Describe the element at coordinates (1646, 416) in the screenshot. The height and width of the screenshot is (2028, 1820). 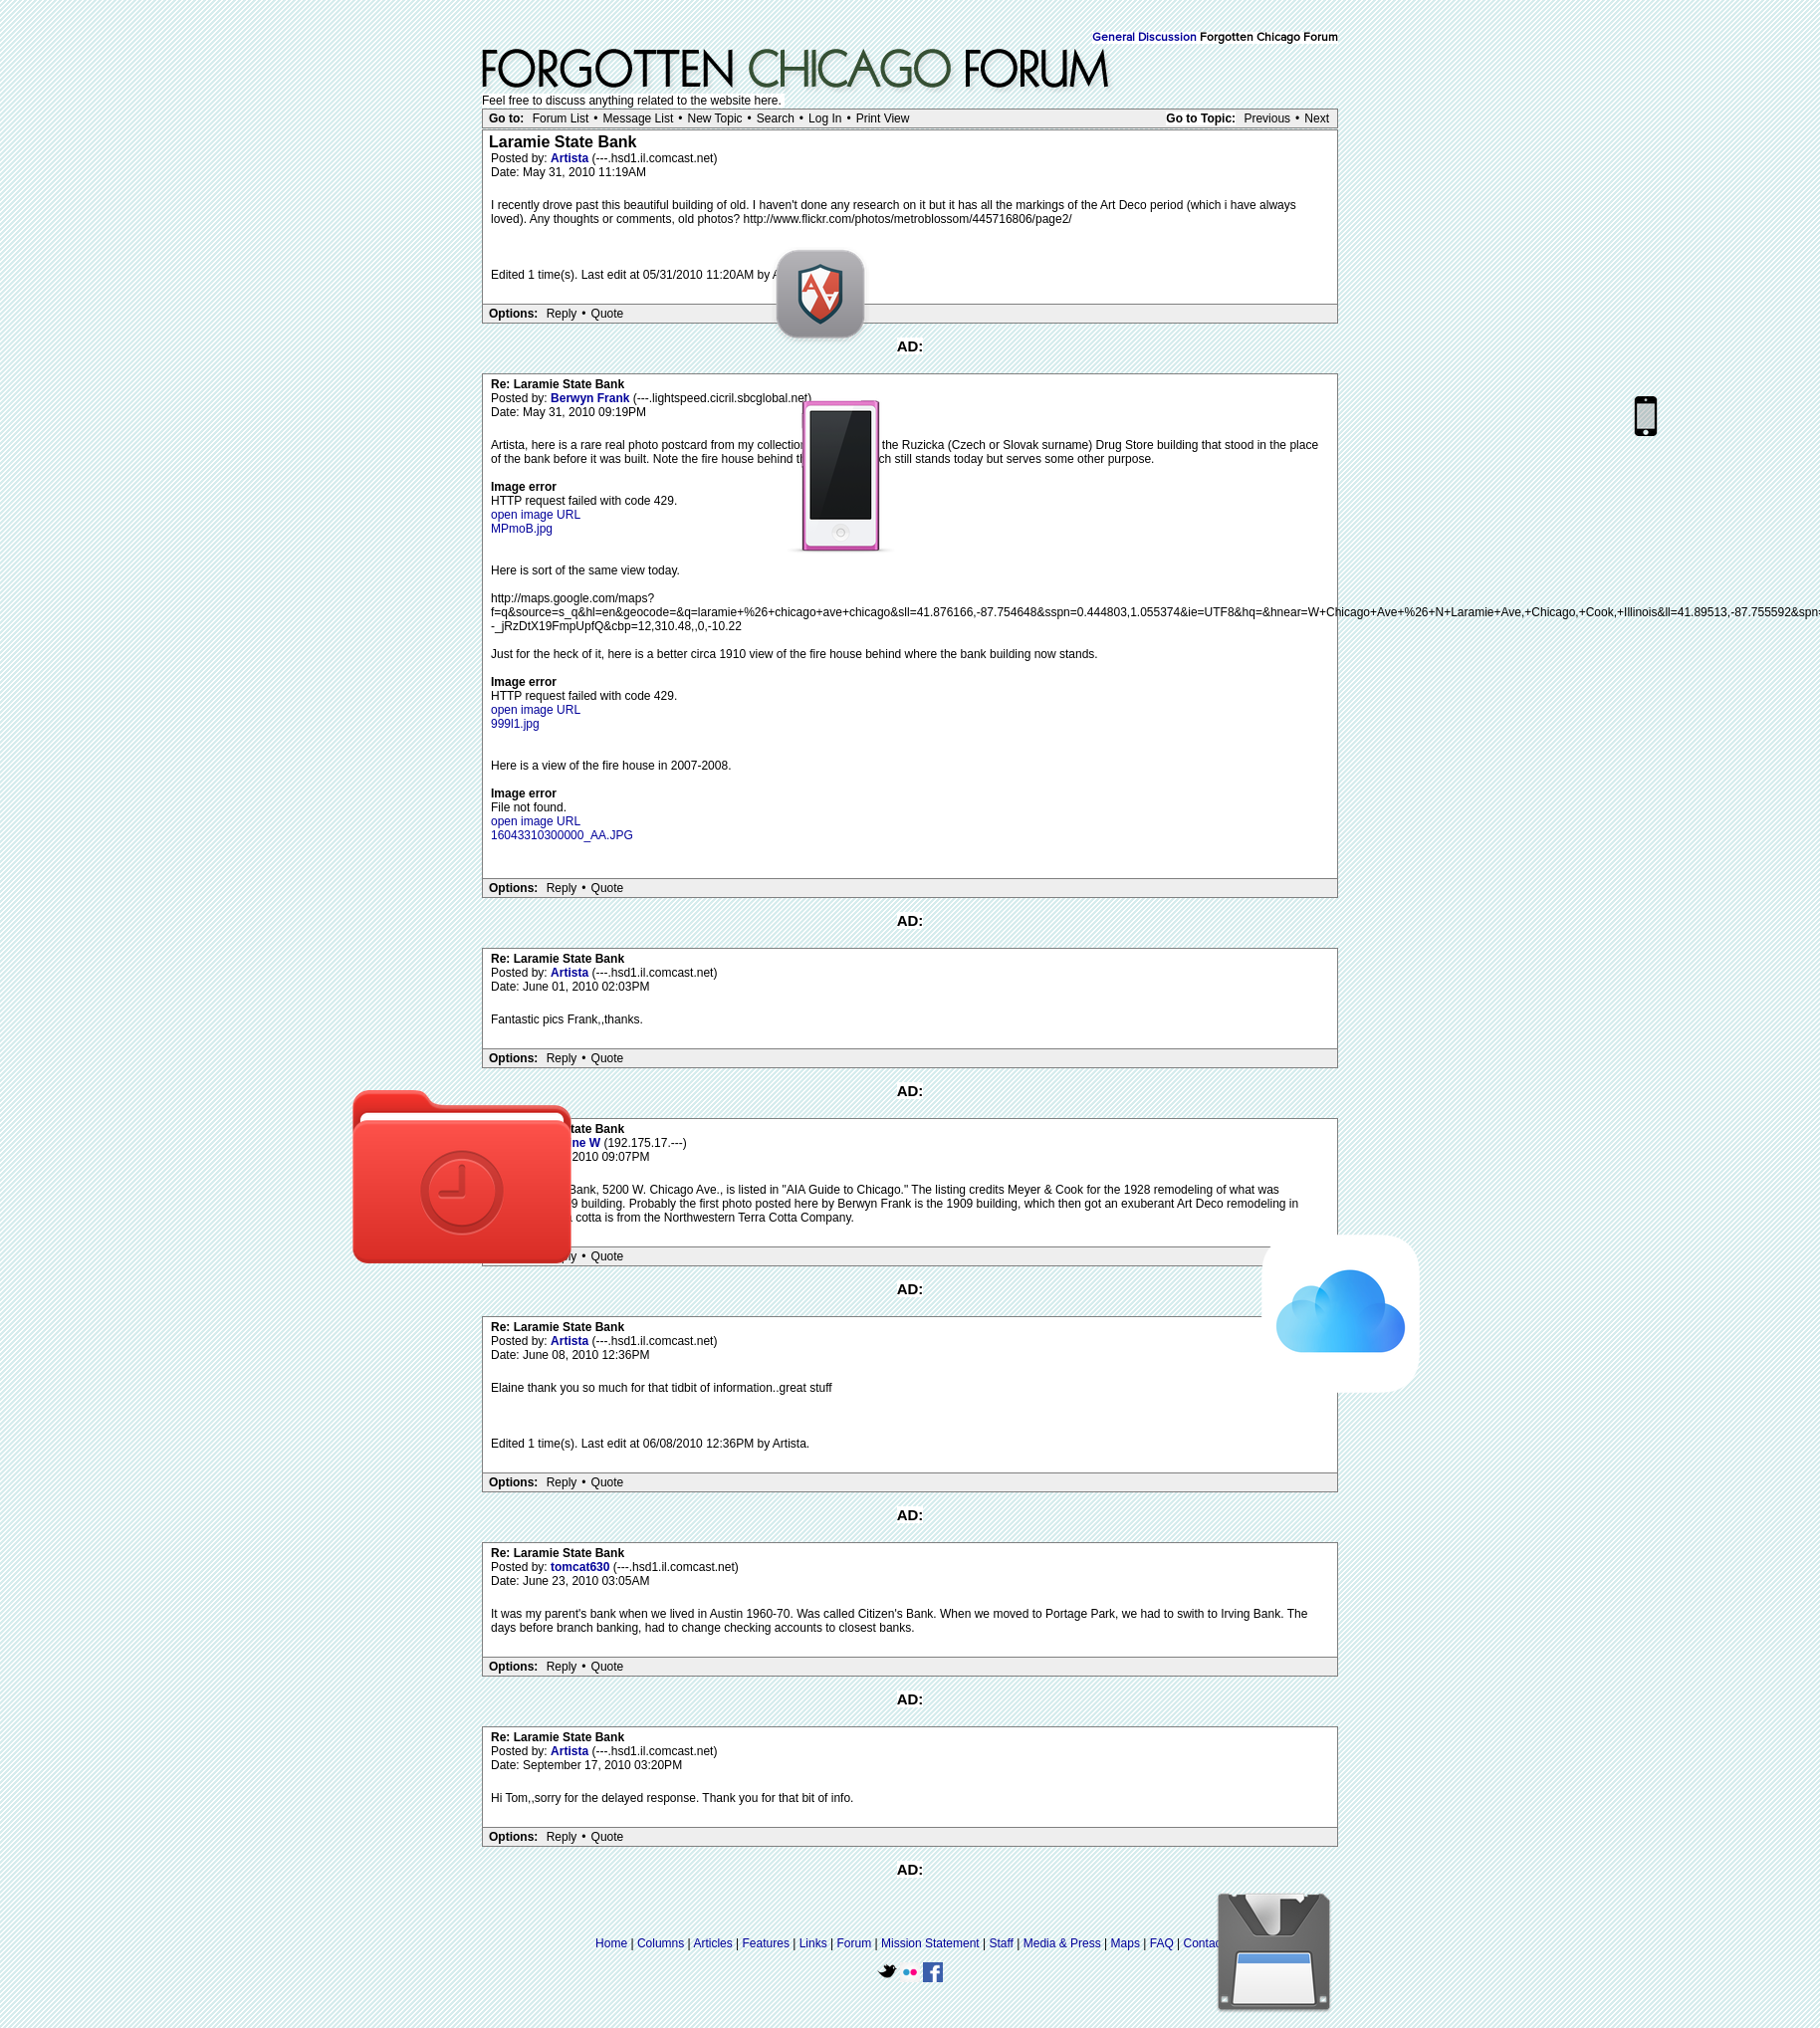
I see `iPod Touch device in sidebar navigation` at that location.